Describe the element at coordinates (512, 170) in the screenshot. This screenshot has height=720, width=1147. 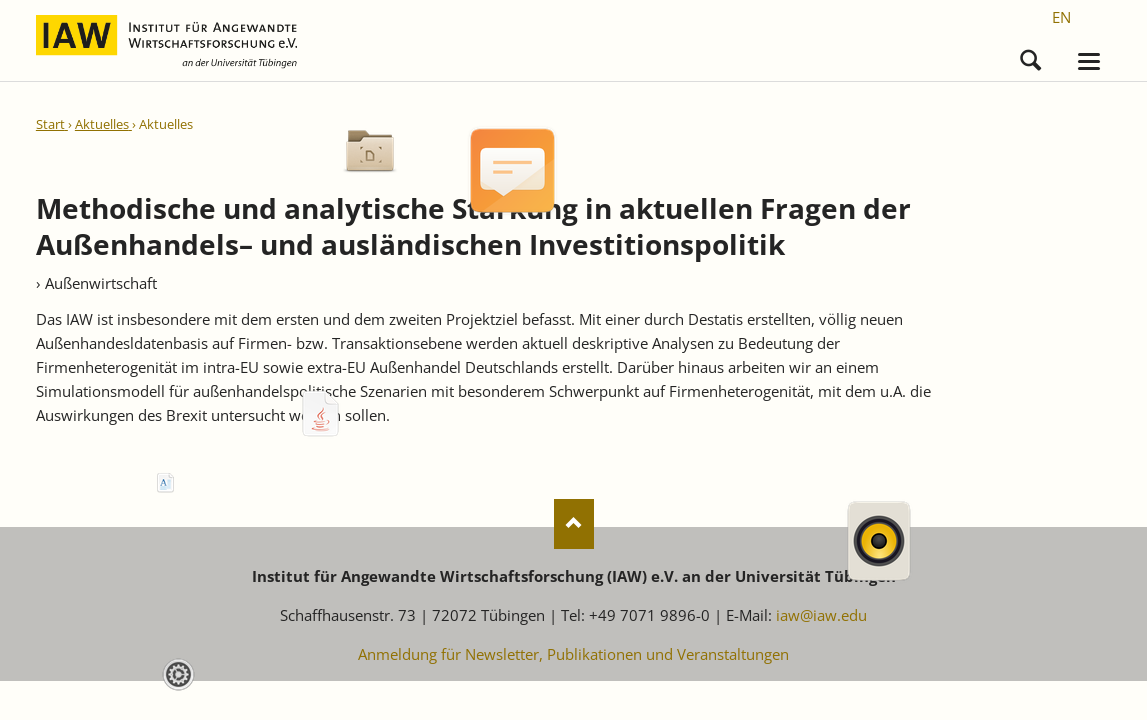
I see `open the messaging app` at that location.